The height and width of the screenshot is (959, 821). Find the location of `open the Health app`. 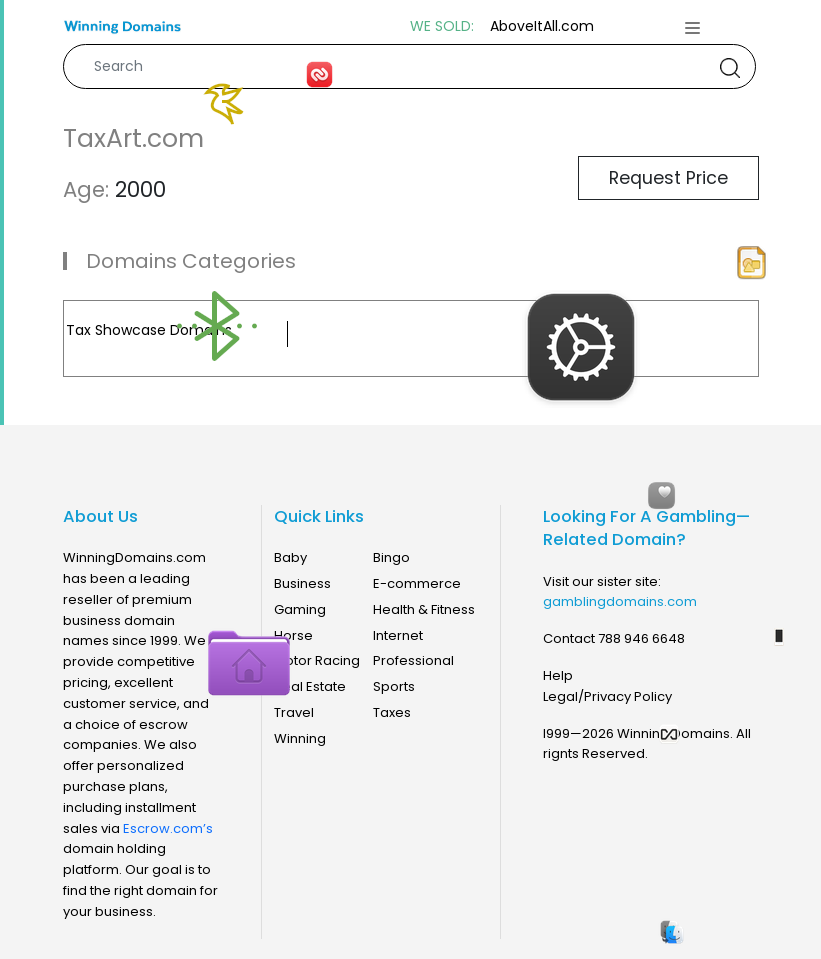

open the Health app is located at coordinates (661, 495).